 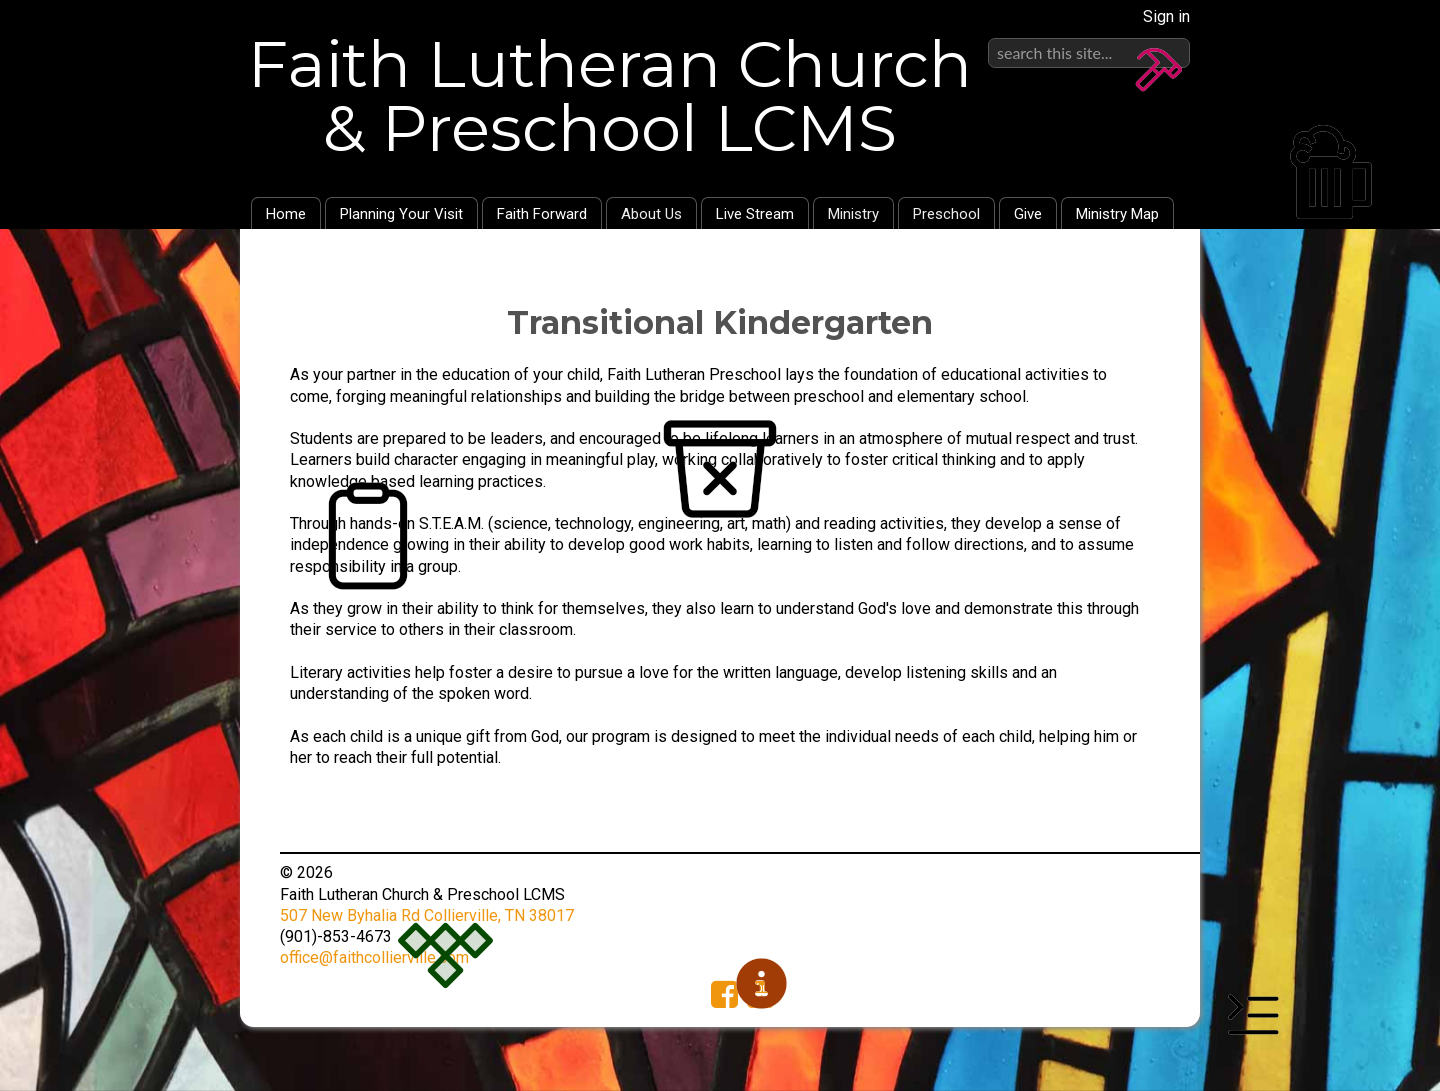 I want to click on open tidal music streaming app, so click(x=445, y=952).